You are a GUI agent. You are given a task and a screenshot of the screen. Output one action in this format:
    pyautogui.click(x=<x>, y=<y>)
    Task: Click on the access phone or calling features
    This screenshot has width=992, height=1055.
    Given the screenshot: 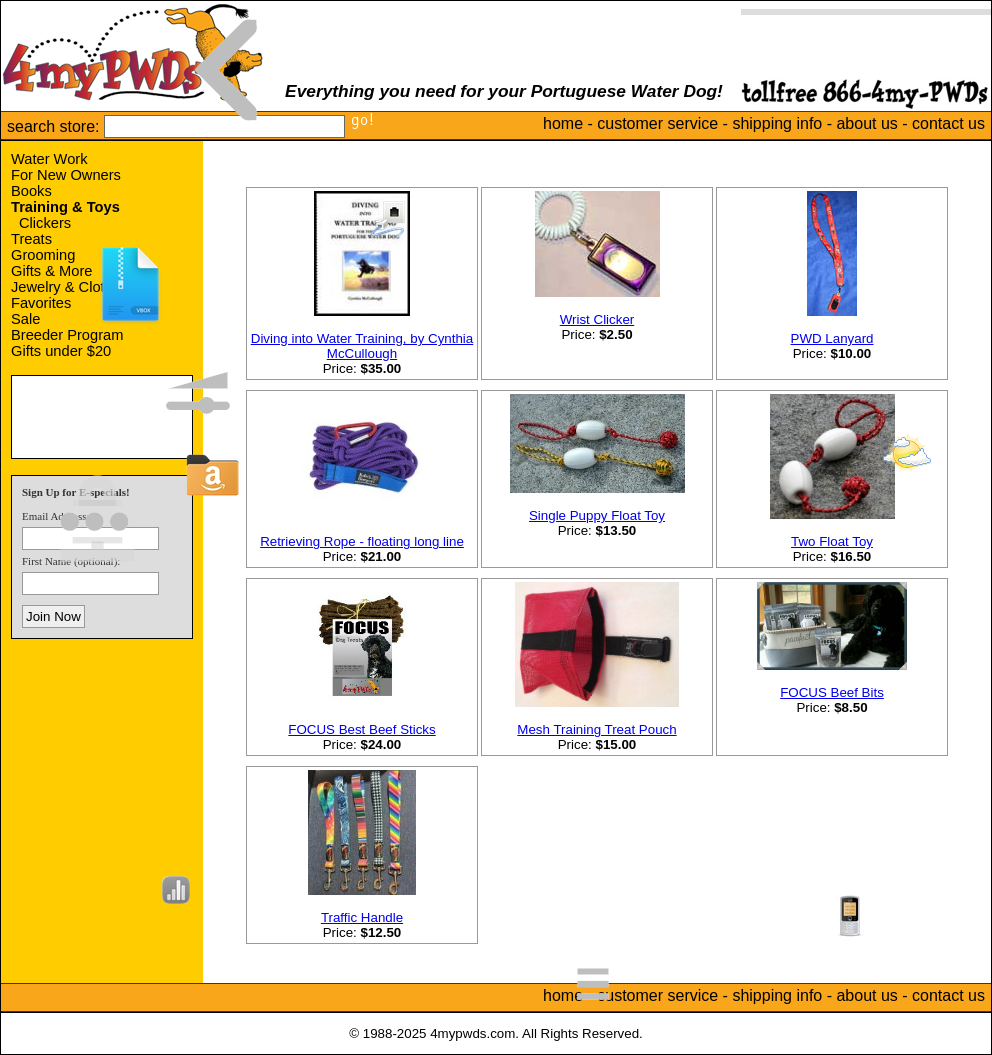 What is the action you would take?
    pyautogui.click(x=850, y=916)
    